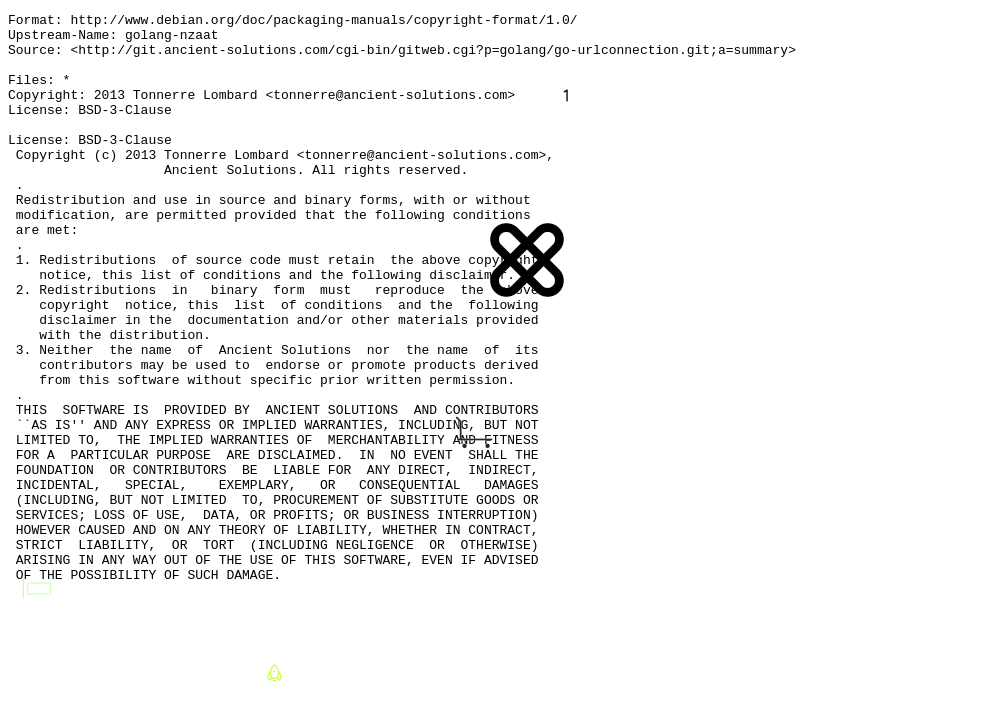  What do you see at coordinates (566, 95) in the screenshot?
I see `indicates first place or top ranking` at bounding box center [566, 95].